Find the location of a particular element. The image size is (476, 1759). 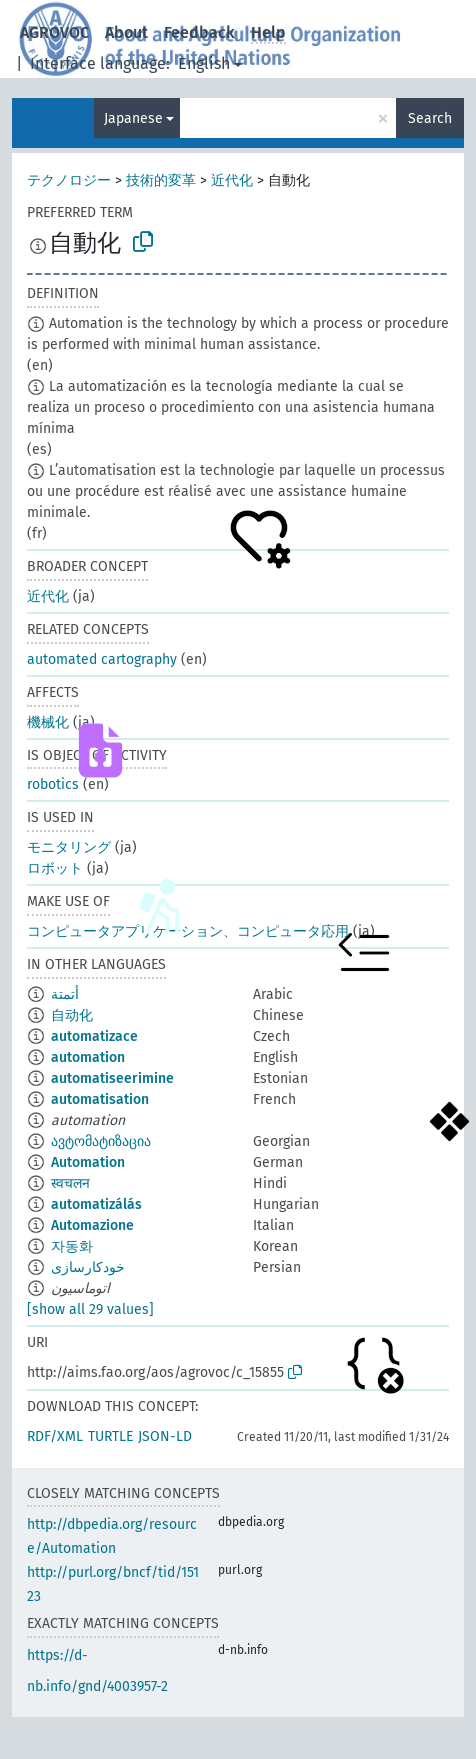

decrease text indentation is located at coordinates (365, 953).